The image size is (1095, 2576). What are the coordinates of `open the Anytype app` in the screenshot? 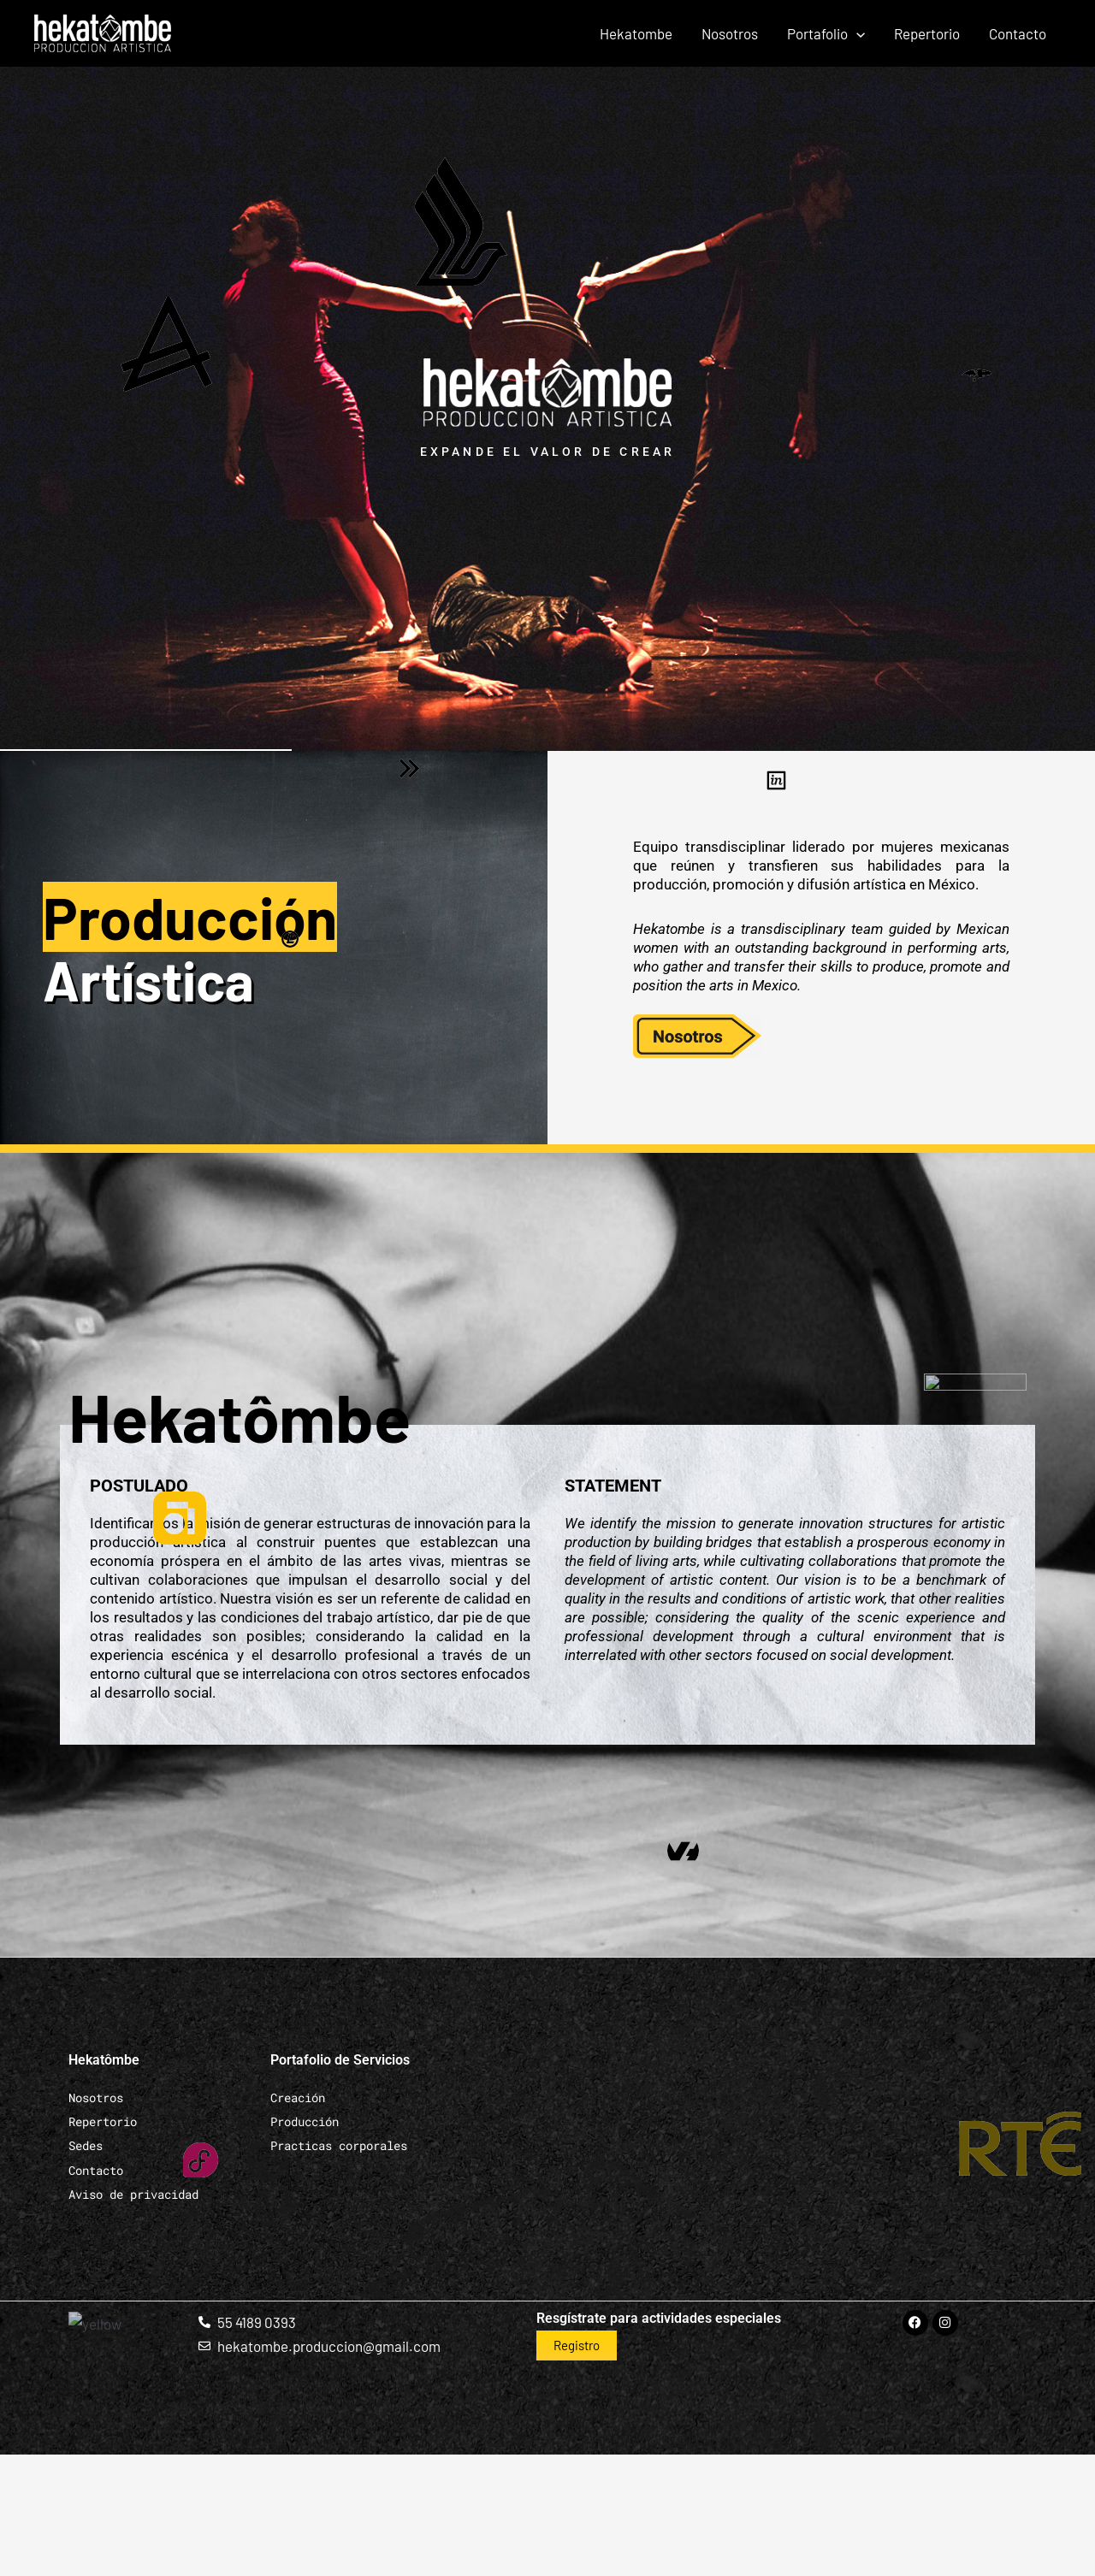 It's located at (180, 1518).